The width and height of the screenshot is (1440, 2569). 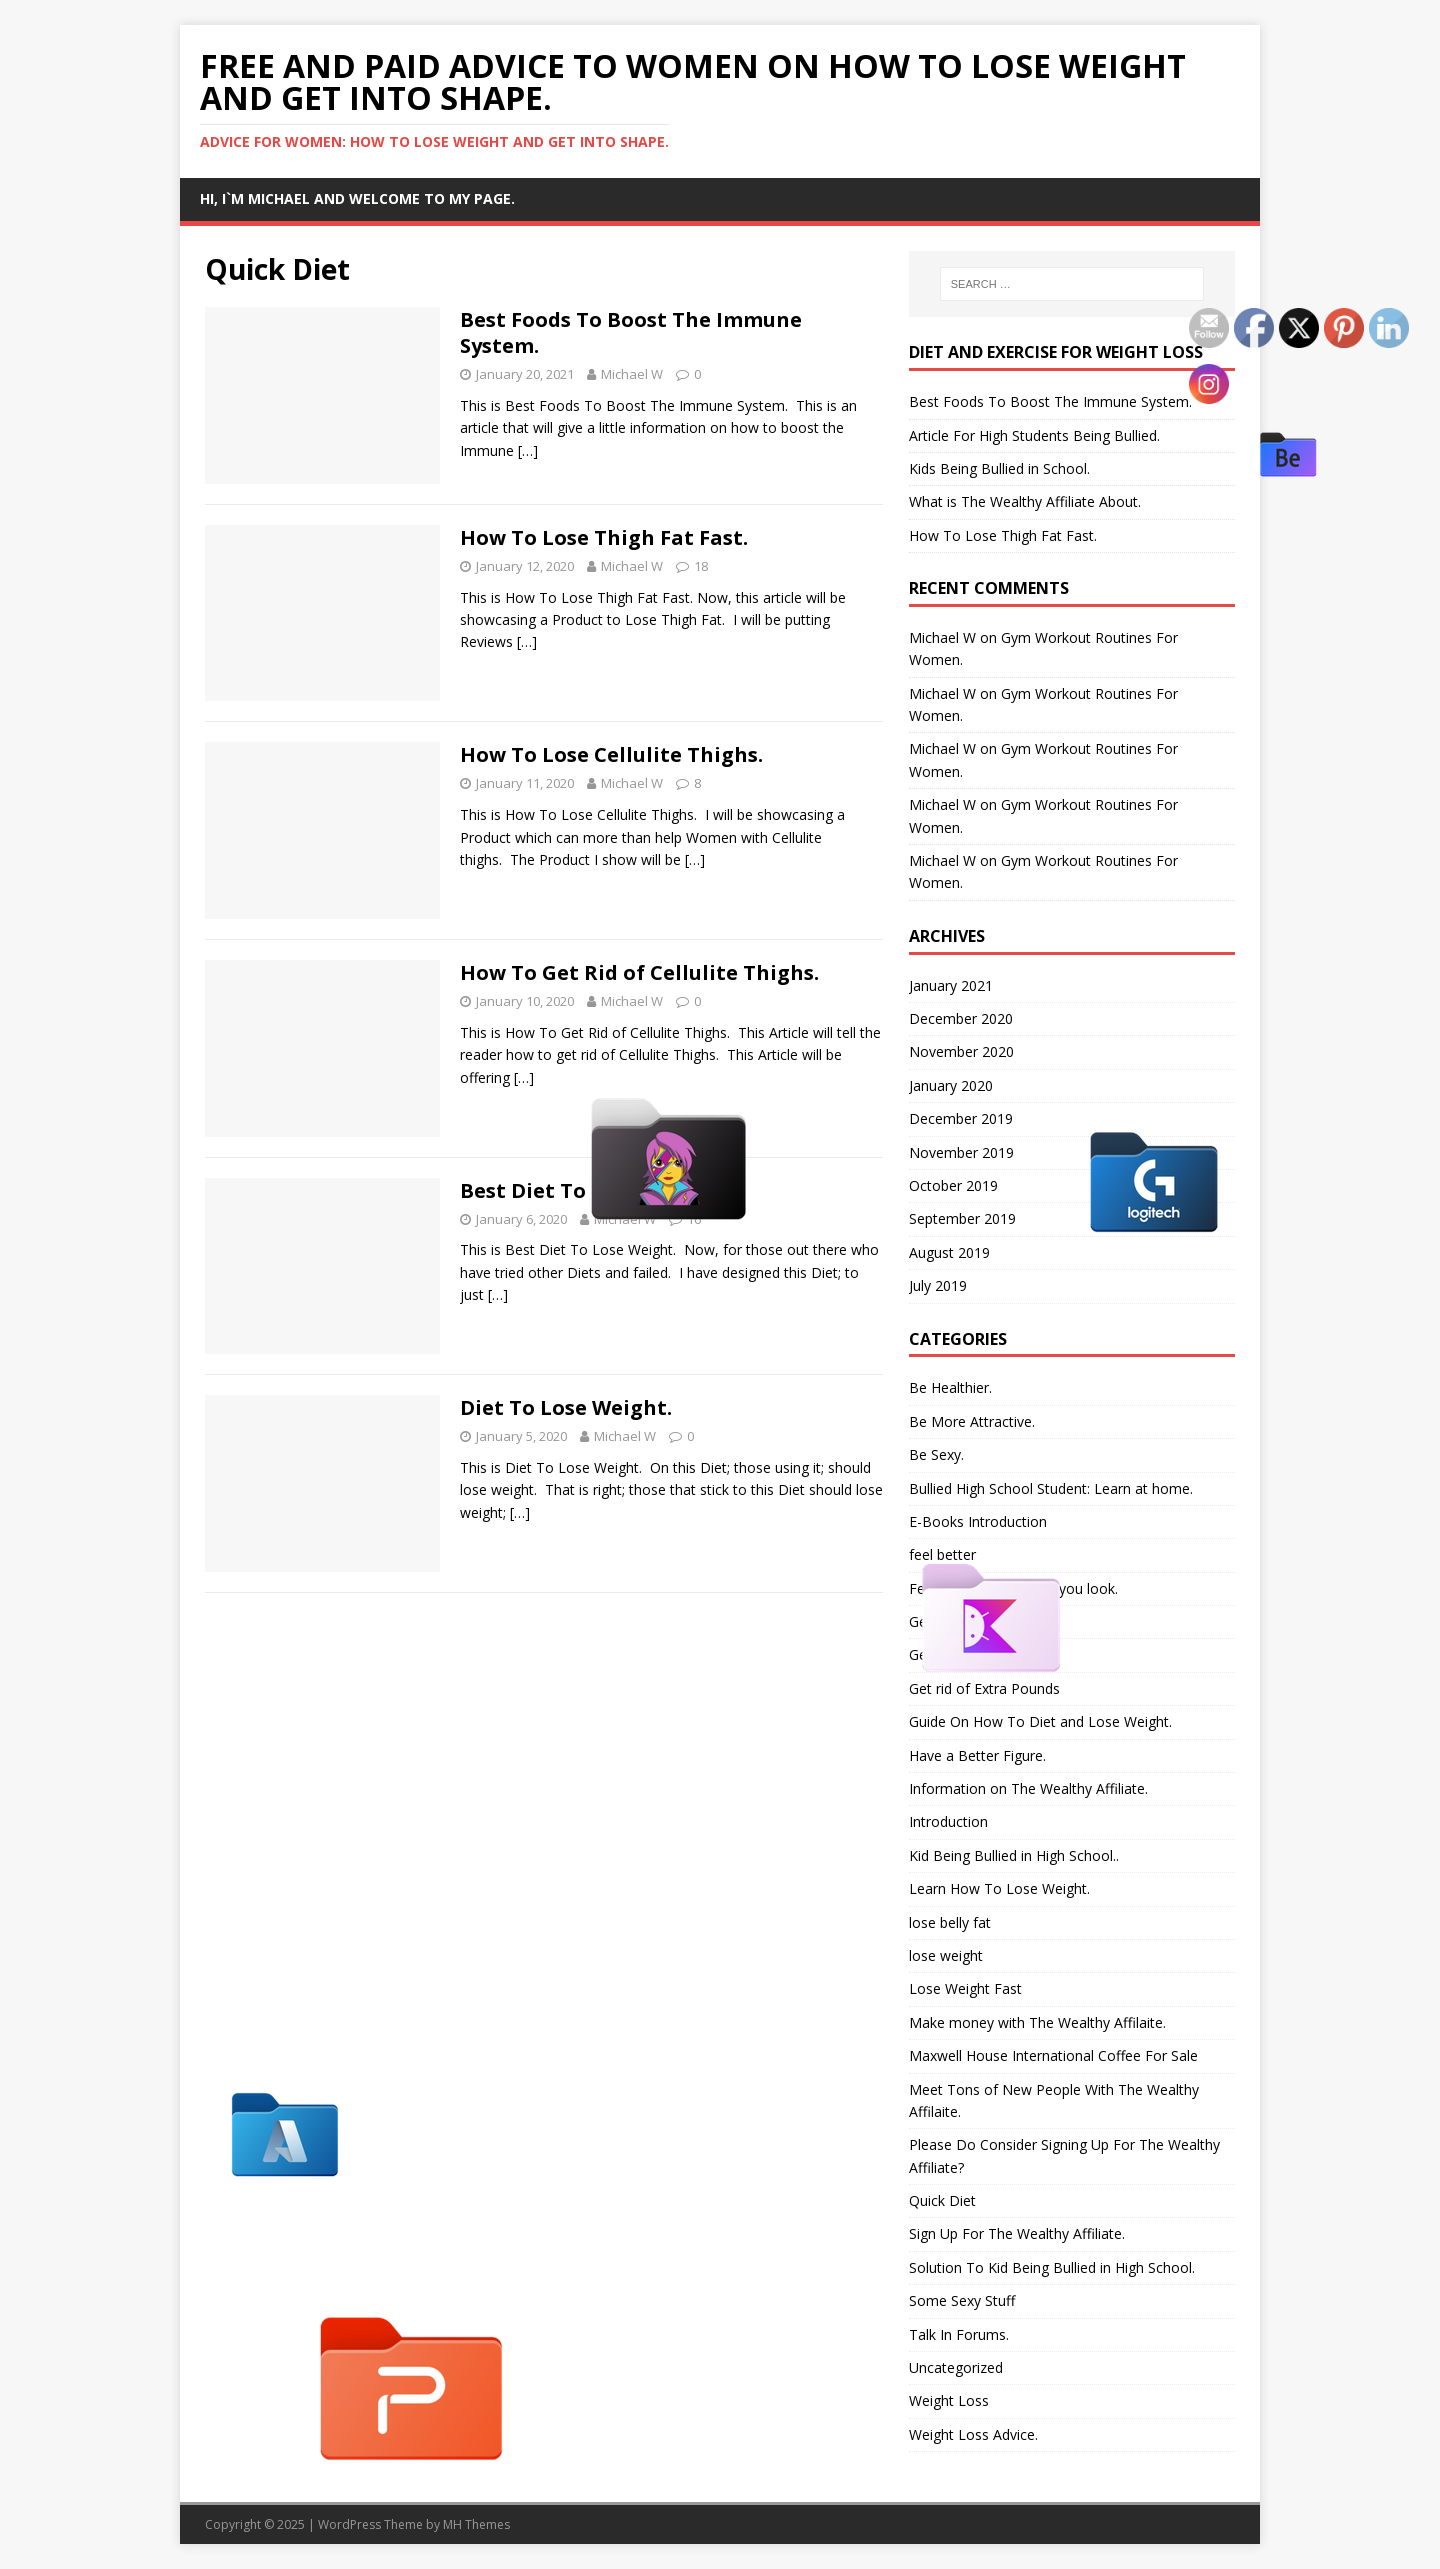 What do you see at coordinates (1153, 1185) in the screenshot?
I see `open logitech software or driver files` at bounding box center [1153, 1185].